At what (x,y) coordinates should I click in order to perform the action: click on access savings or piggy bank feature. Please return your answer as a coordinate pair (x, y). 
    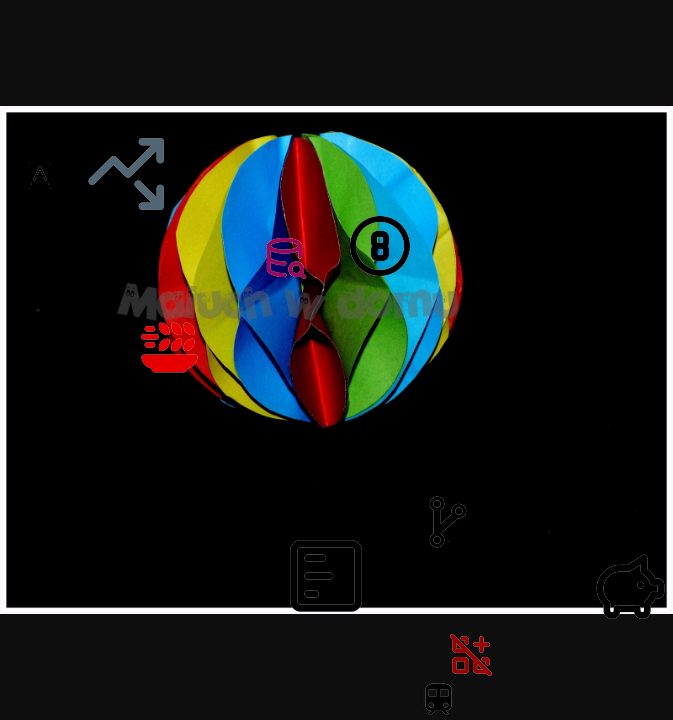
    Looking at the image, I should click on (630, 588).